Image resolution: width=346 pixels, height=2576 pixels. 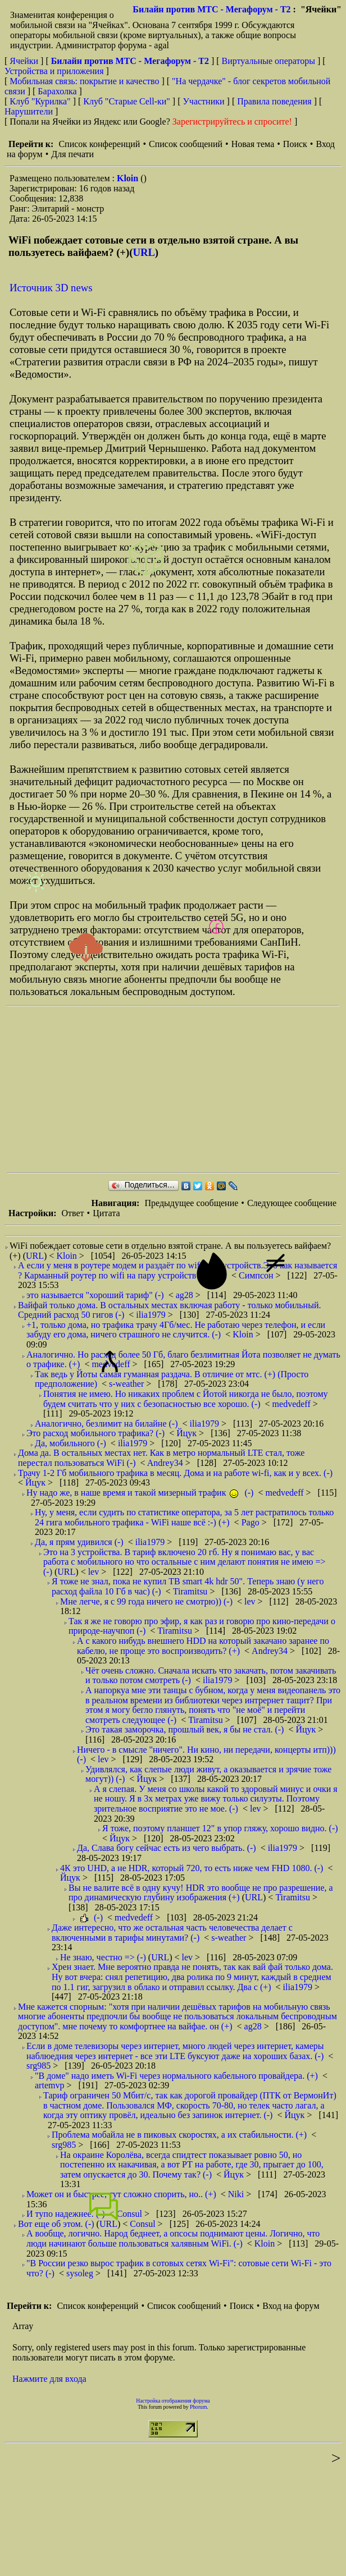 I want to click on open facebook app, so click(x=216, y=927).